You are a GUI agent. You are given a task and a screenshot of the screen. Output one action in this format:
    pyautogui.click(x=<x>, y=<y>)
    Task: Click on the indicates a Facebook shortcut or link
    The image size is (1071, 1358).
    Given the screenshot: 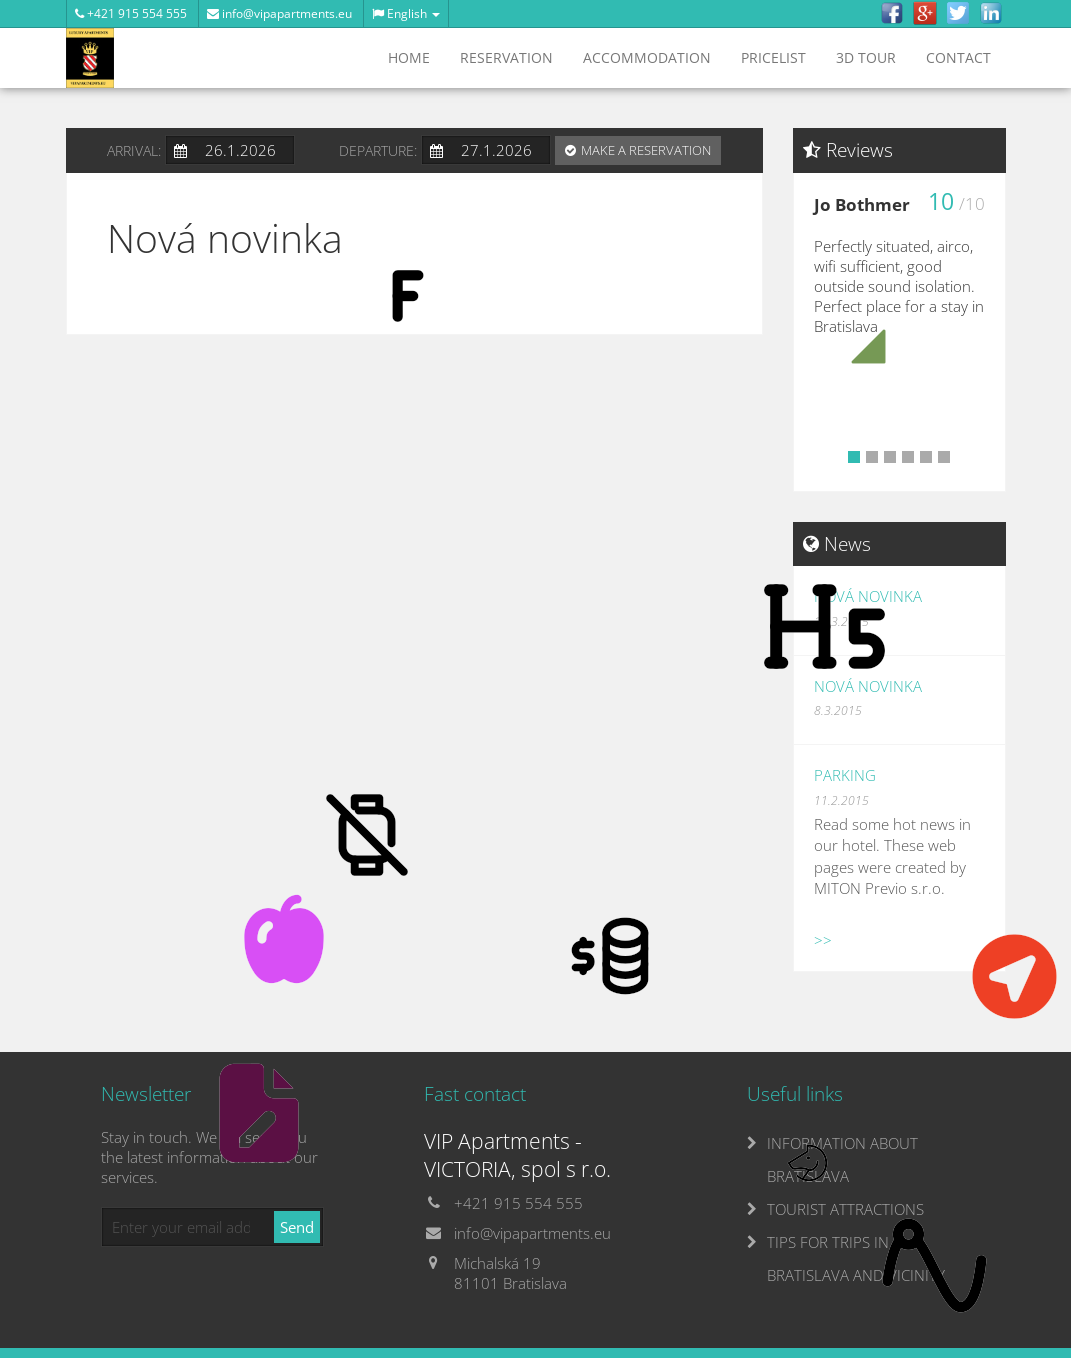 What is the action you would take?
    pyautogui.click(x=408, y=296)
    